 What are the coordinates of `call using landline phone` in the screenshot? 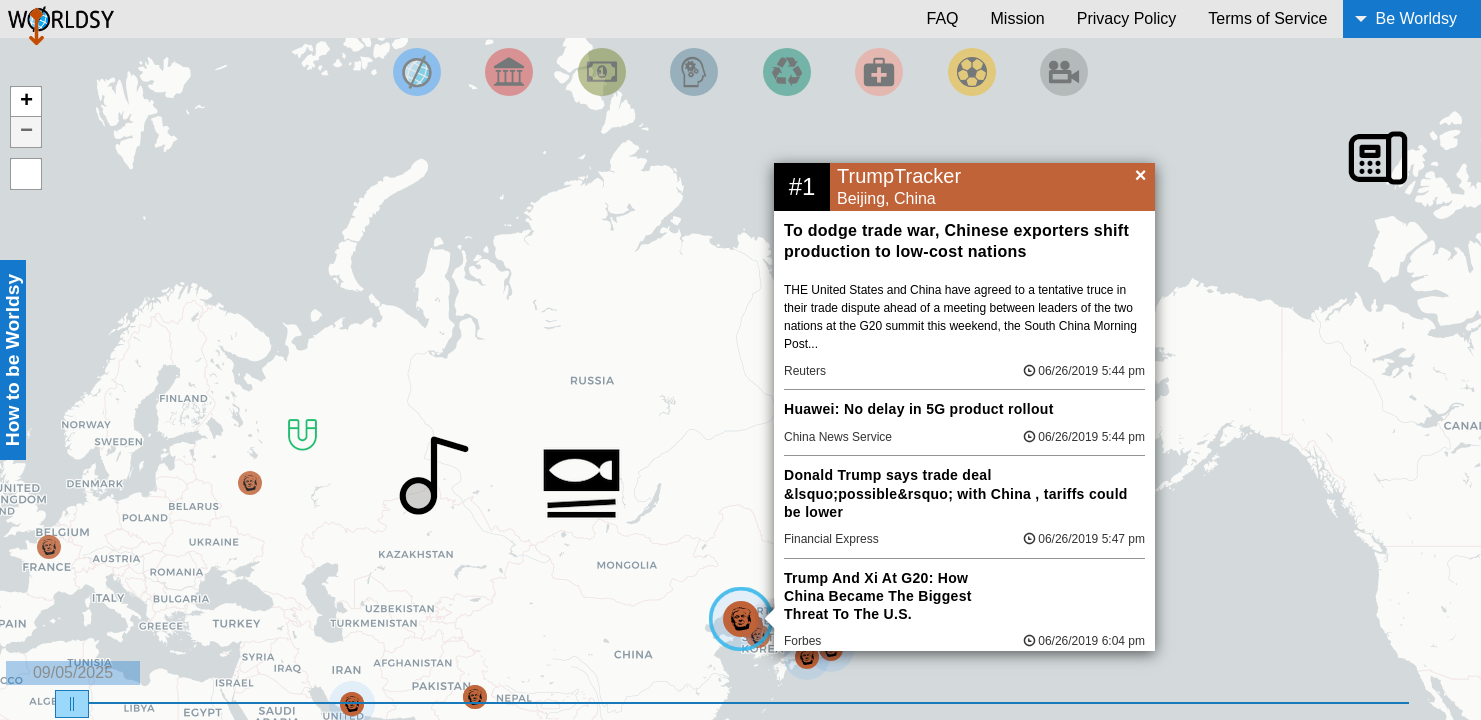 It's located at (1378, 158).